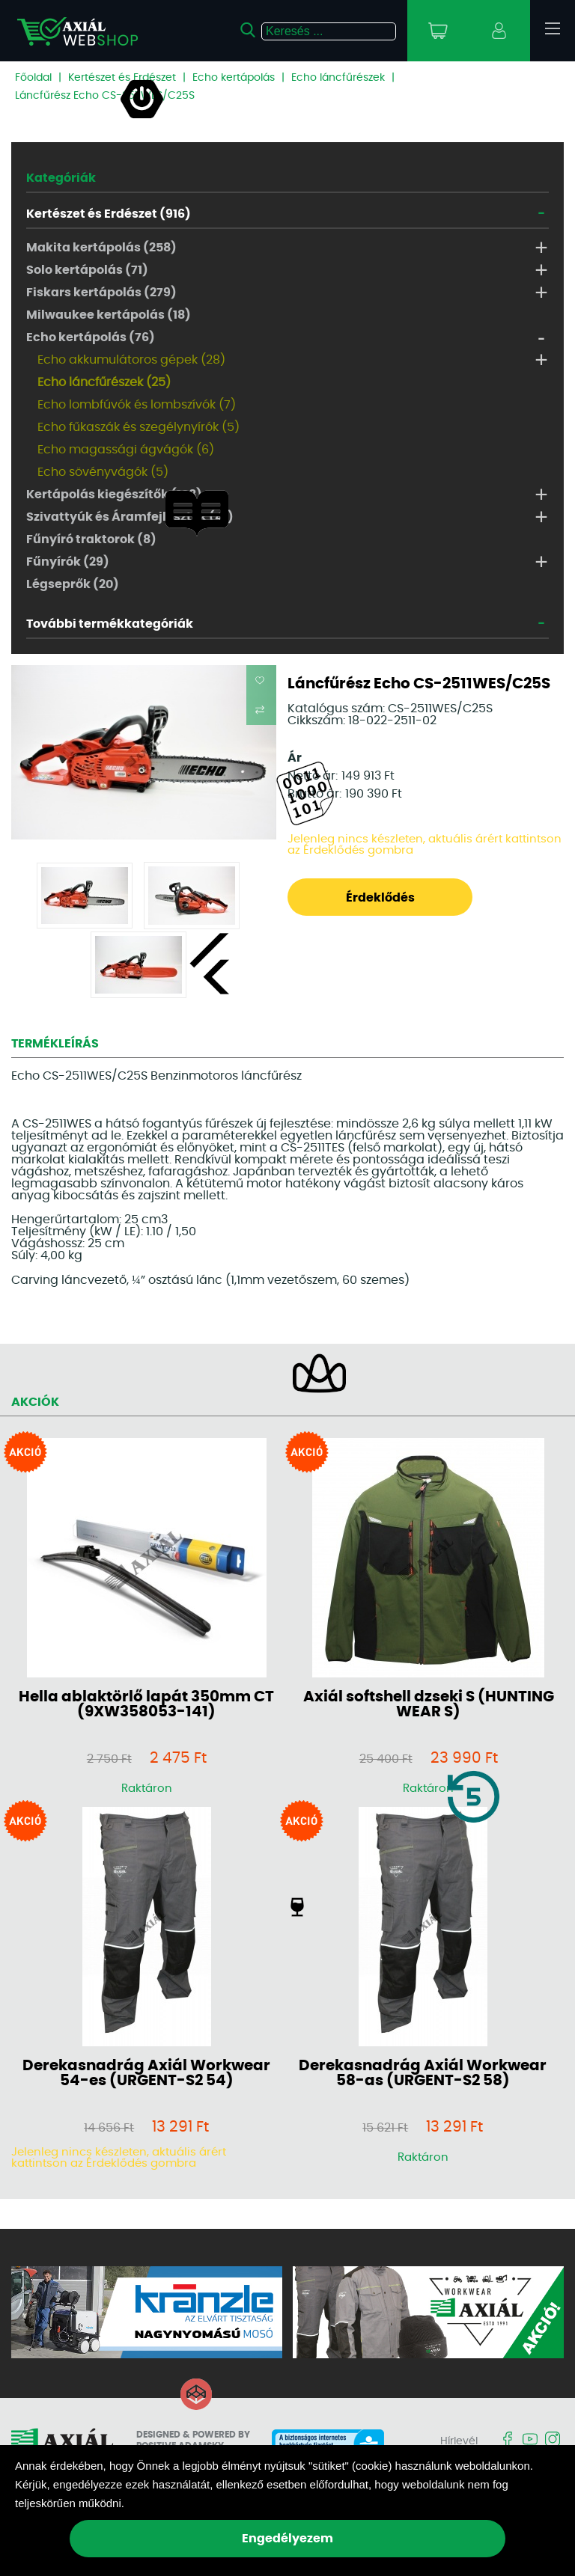 This screenshot has height=2576, width=575. I want to click on AppSignal logo, so click(319, 1373).